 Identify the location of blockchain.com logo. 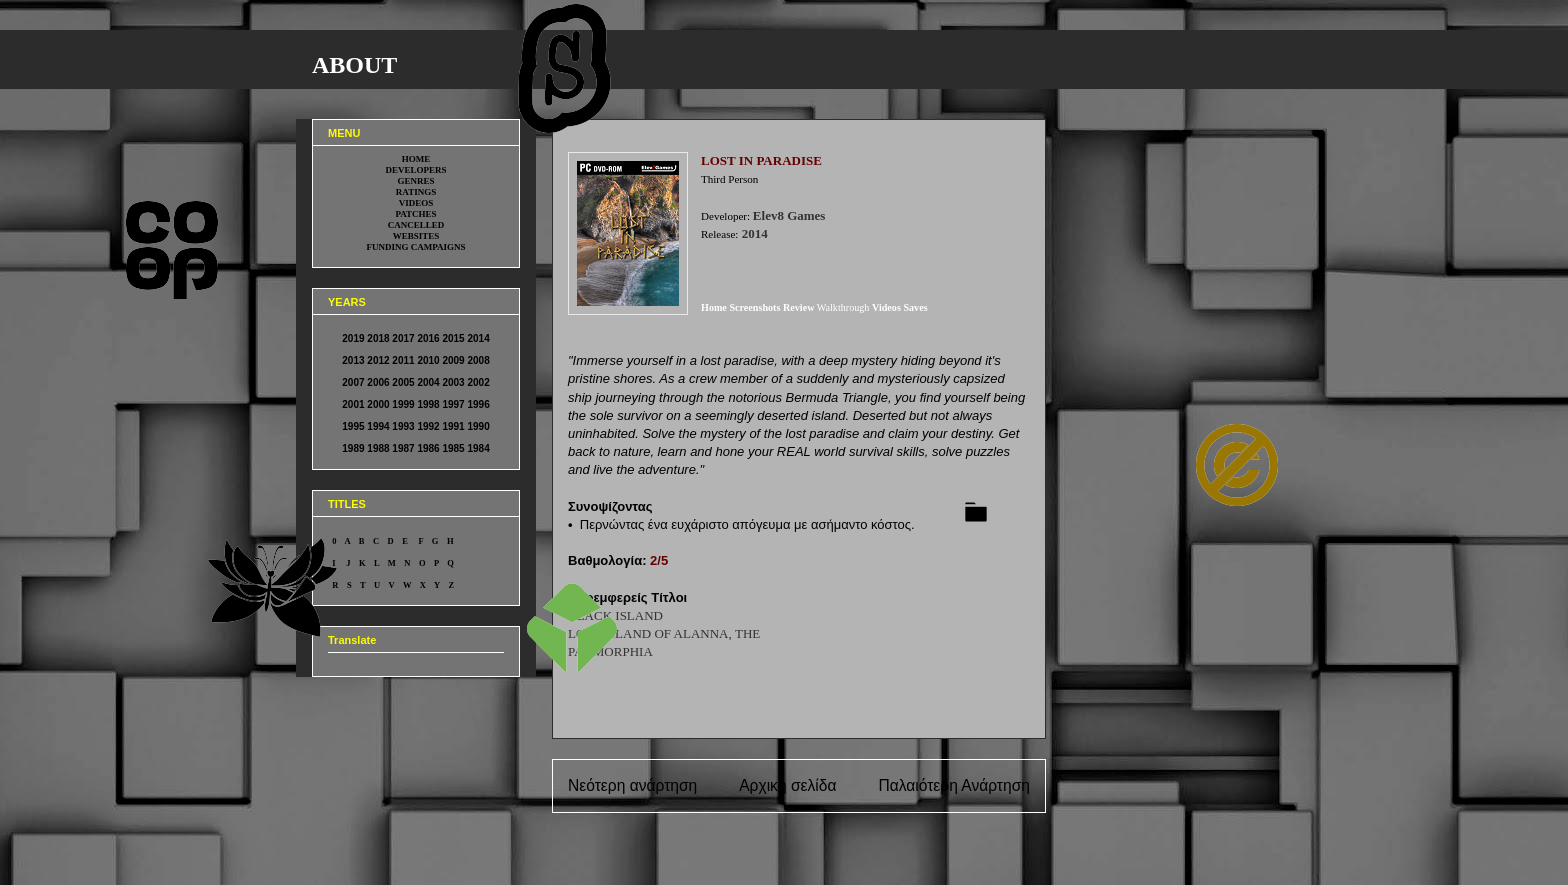
(572, 628).